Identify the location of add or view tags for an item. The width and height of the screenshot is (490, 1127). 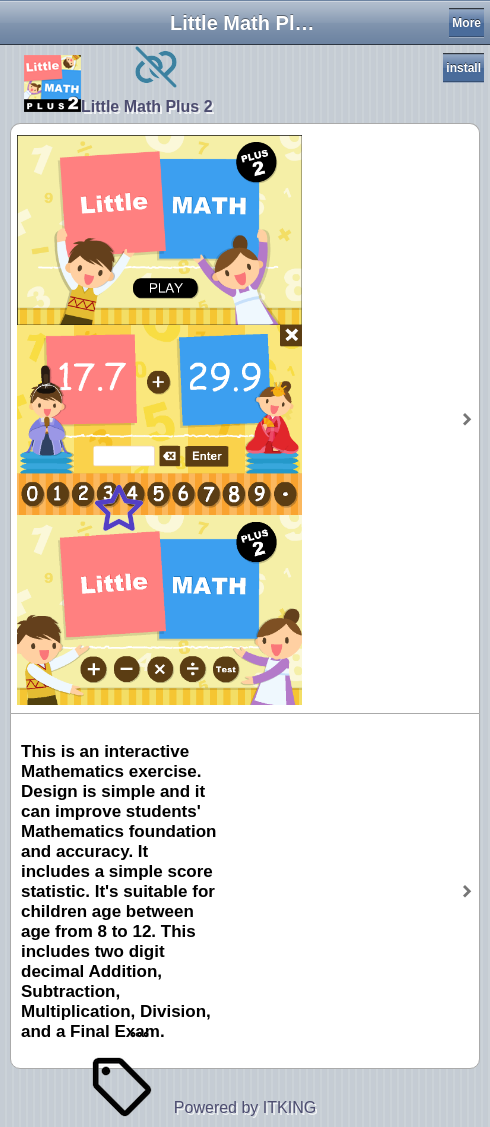
(122, 1087).